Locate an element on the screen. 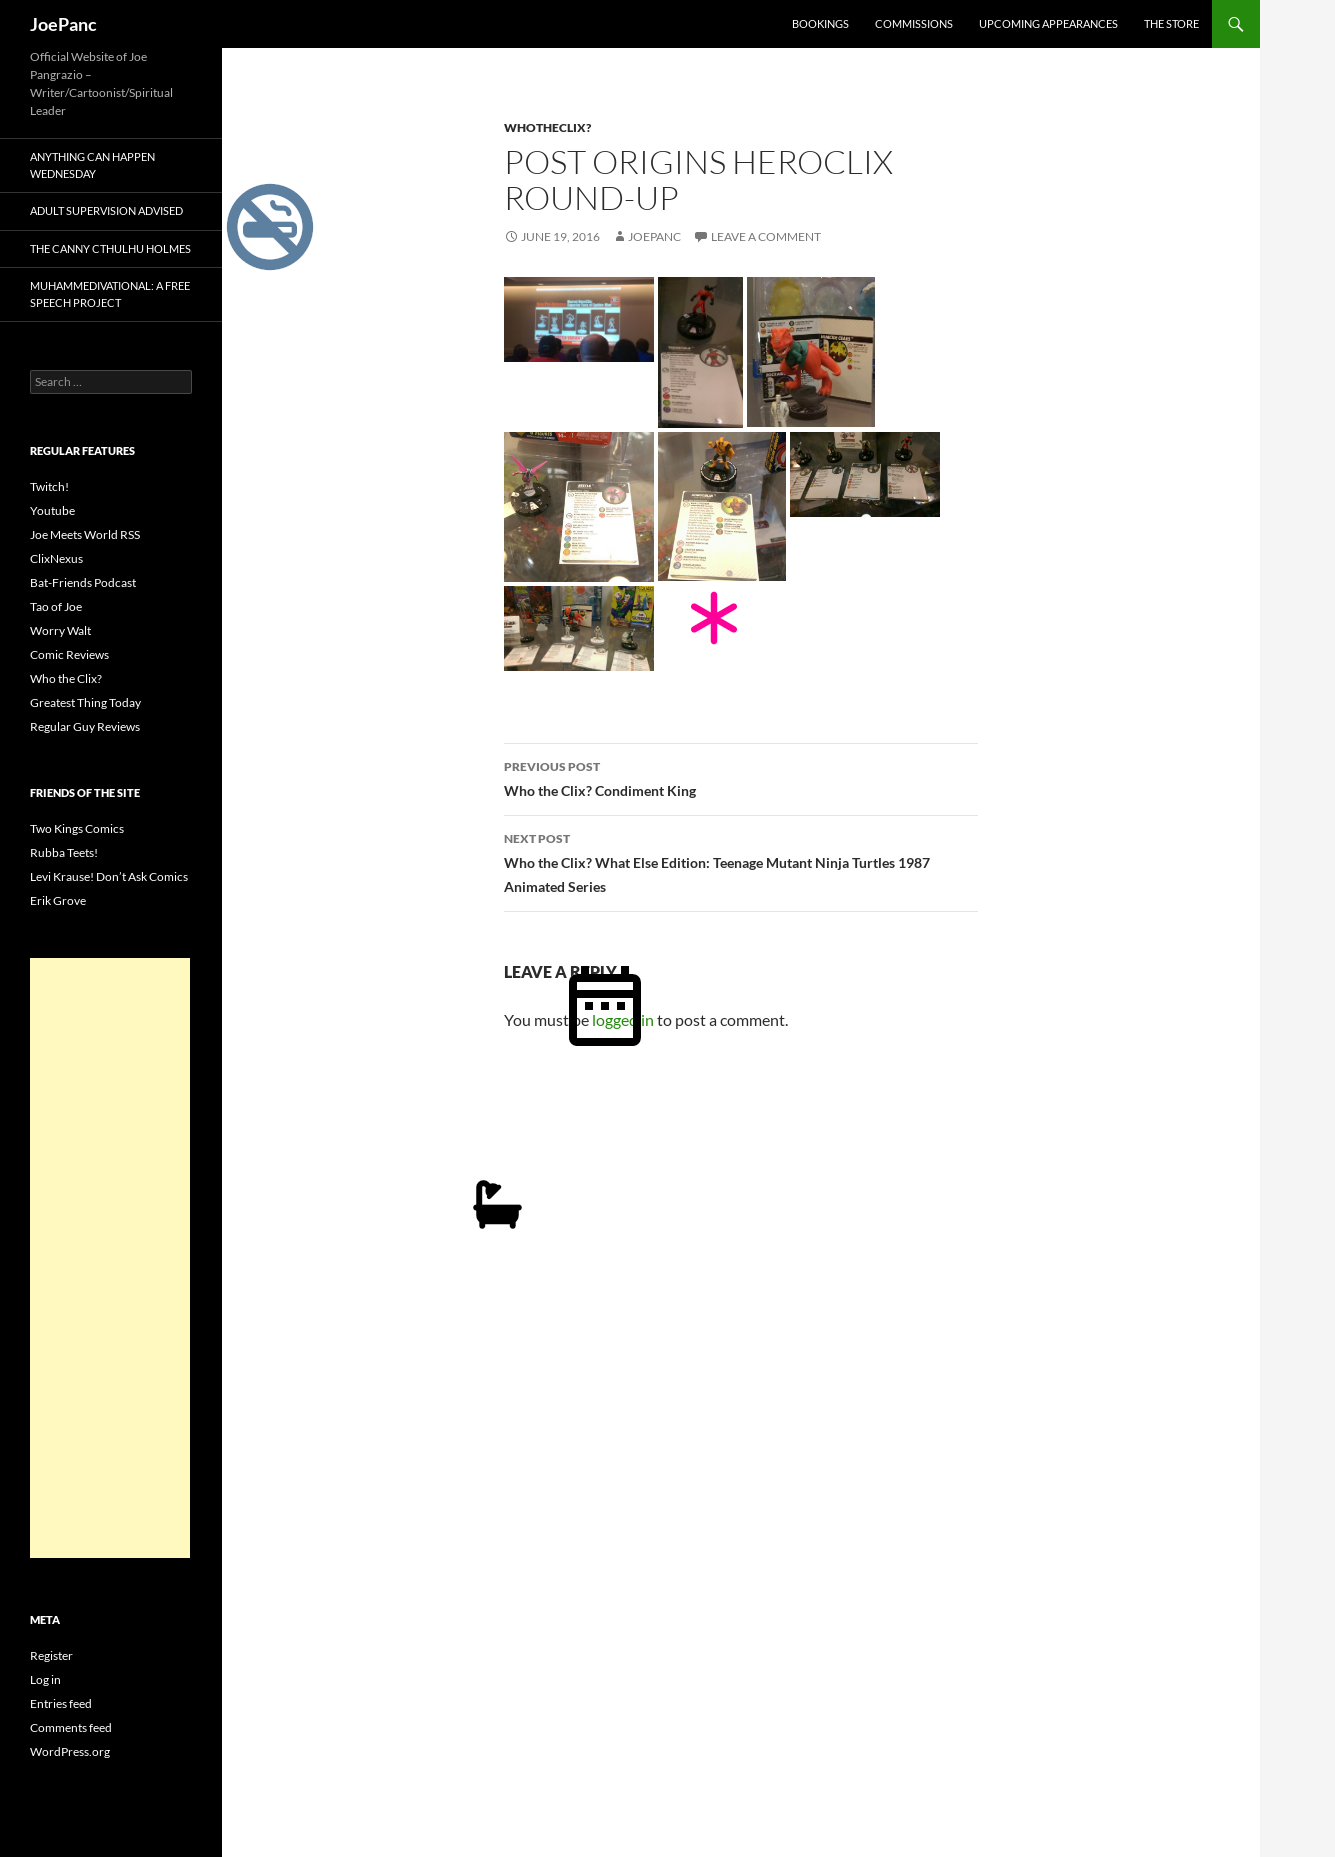 The height and width of the screenshot is (1857, 1335). indicates a no smoking zone or area is located at coordinates (270, 227).